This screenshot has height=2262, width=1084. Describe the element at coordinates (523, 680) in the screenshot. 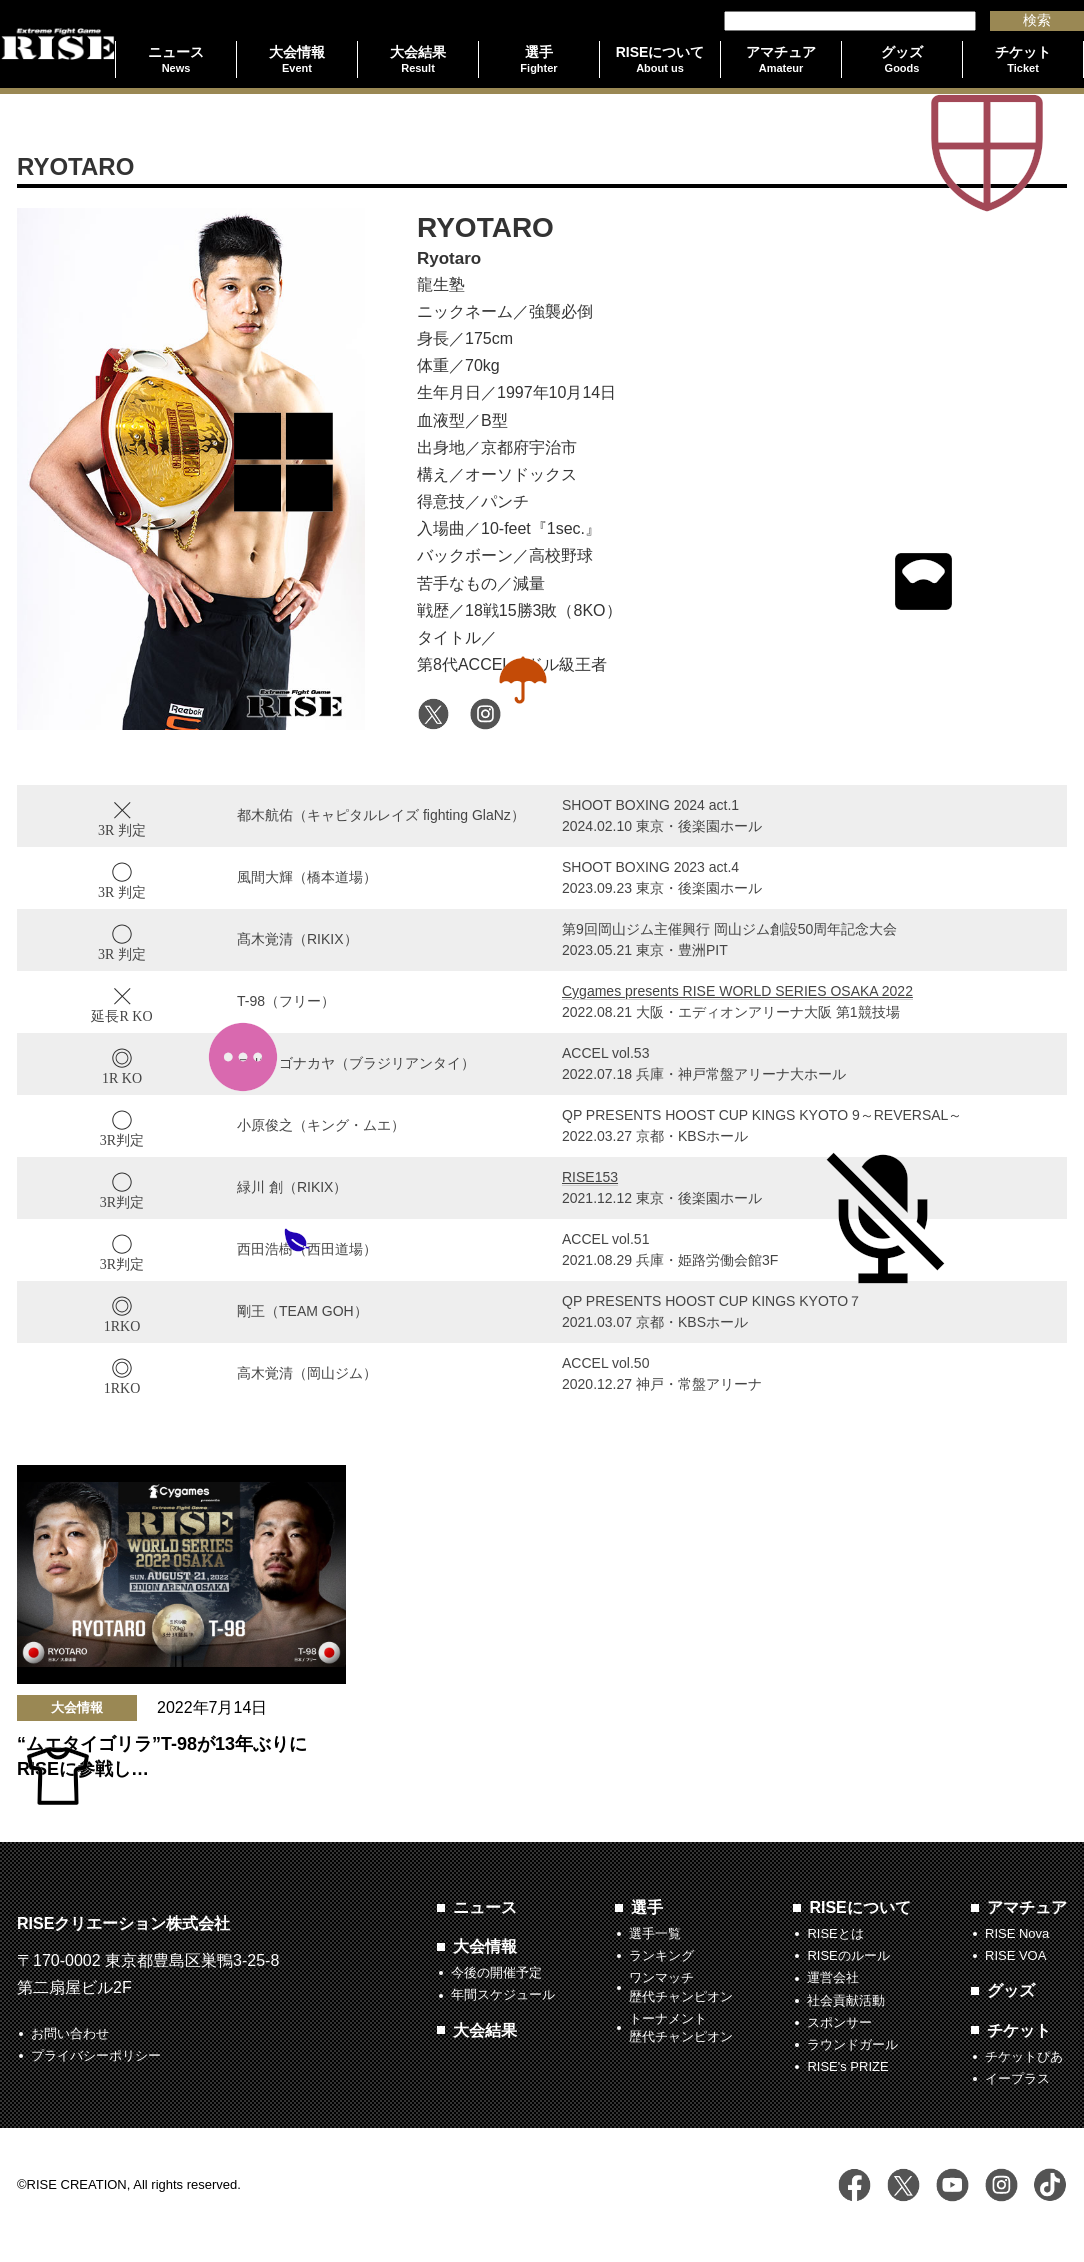

I see `view weather protection or rain forecast` at that location.